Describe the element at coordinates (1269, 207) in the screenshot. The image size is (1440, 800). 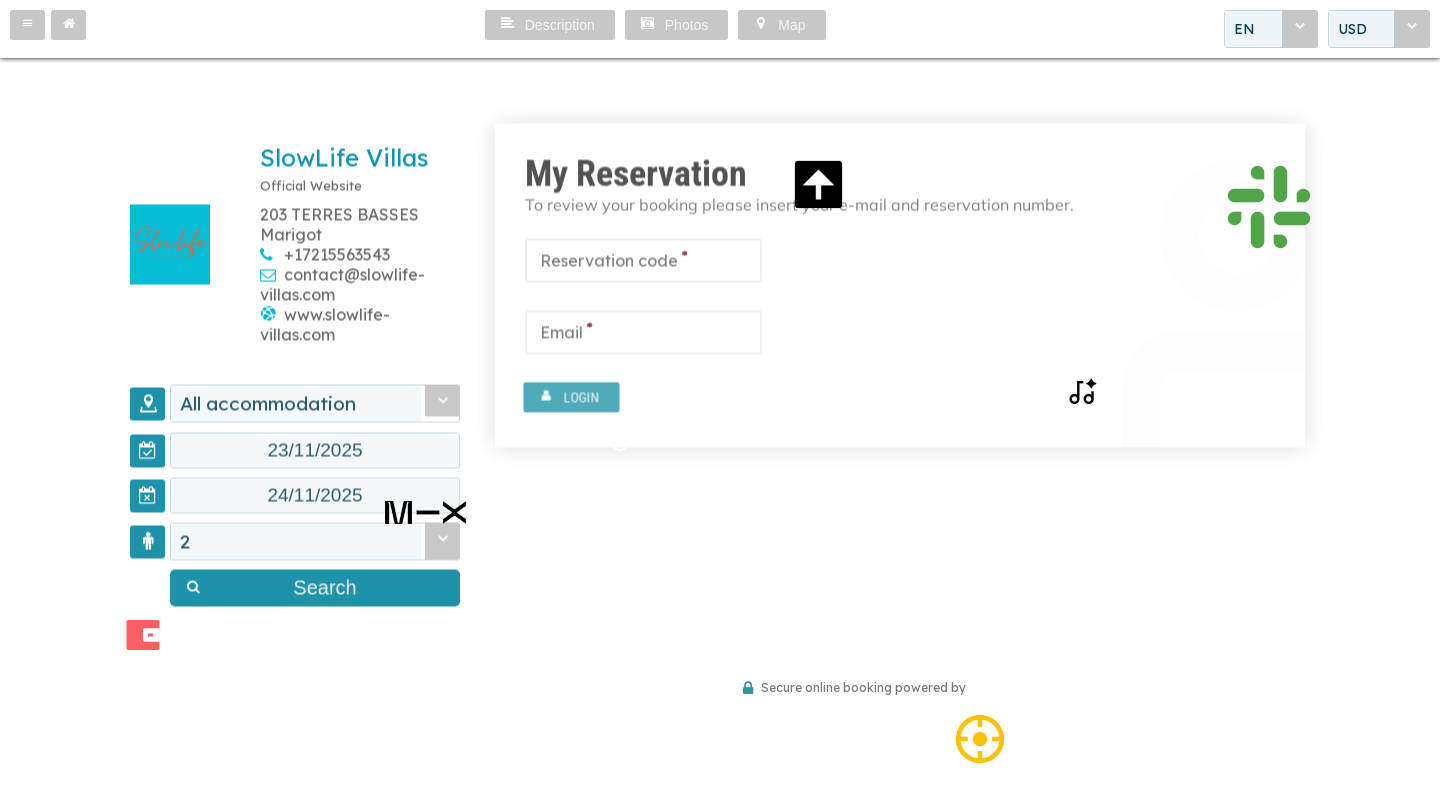
I see `open Slack messaging app` at that location.